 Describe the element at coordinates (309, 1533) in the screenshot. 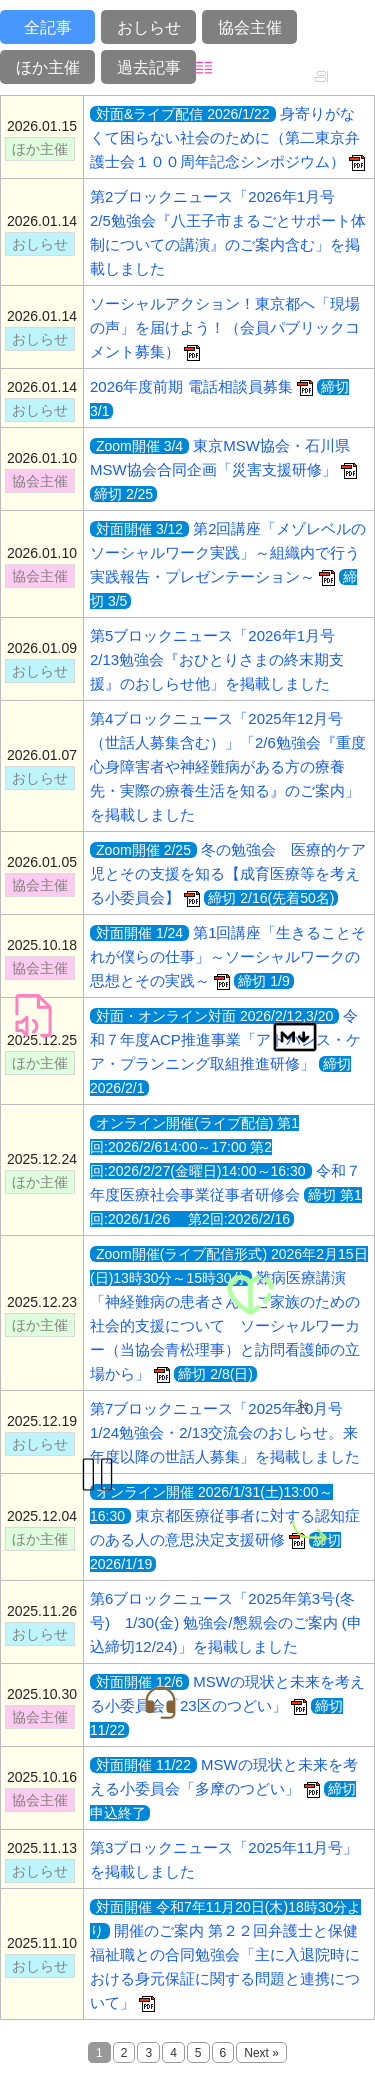

I see `reply to a message or comment` at that location.